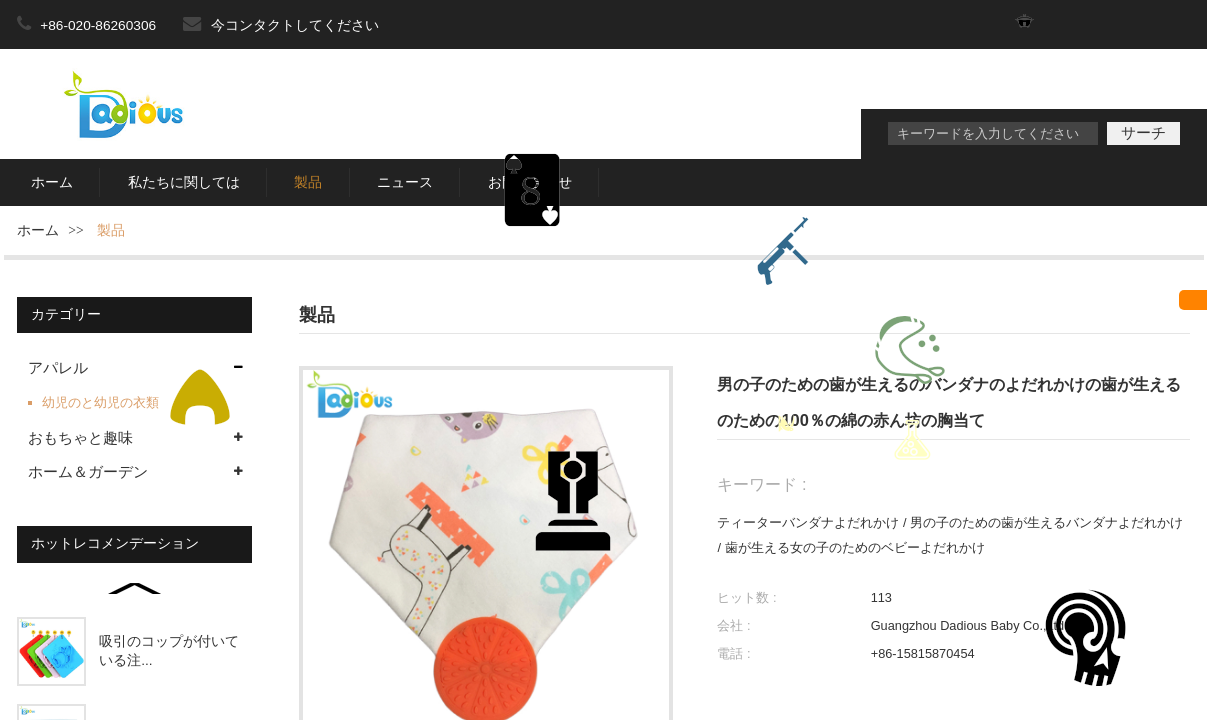 Image resolution: width=1207 pixels, height=720 pixels. Describe the element at coordinates (1087, 638) in the screenshot. I see `indicates a mind-altering or confusion status effect` at that location.